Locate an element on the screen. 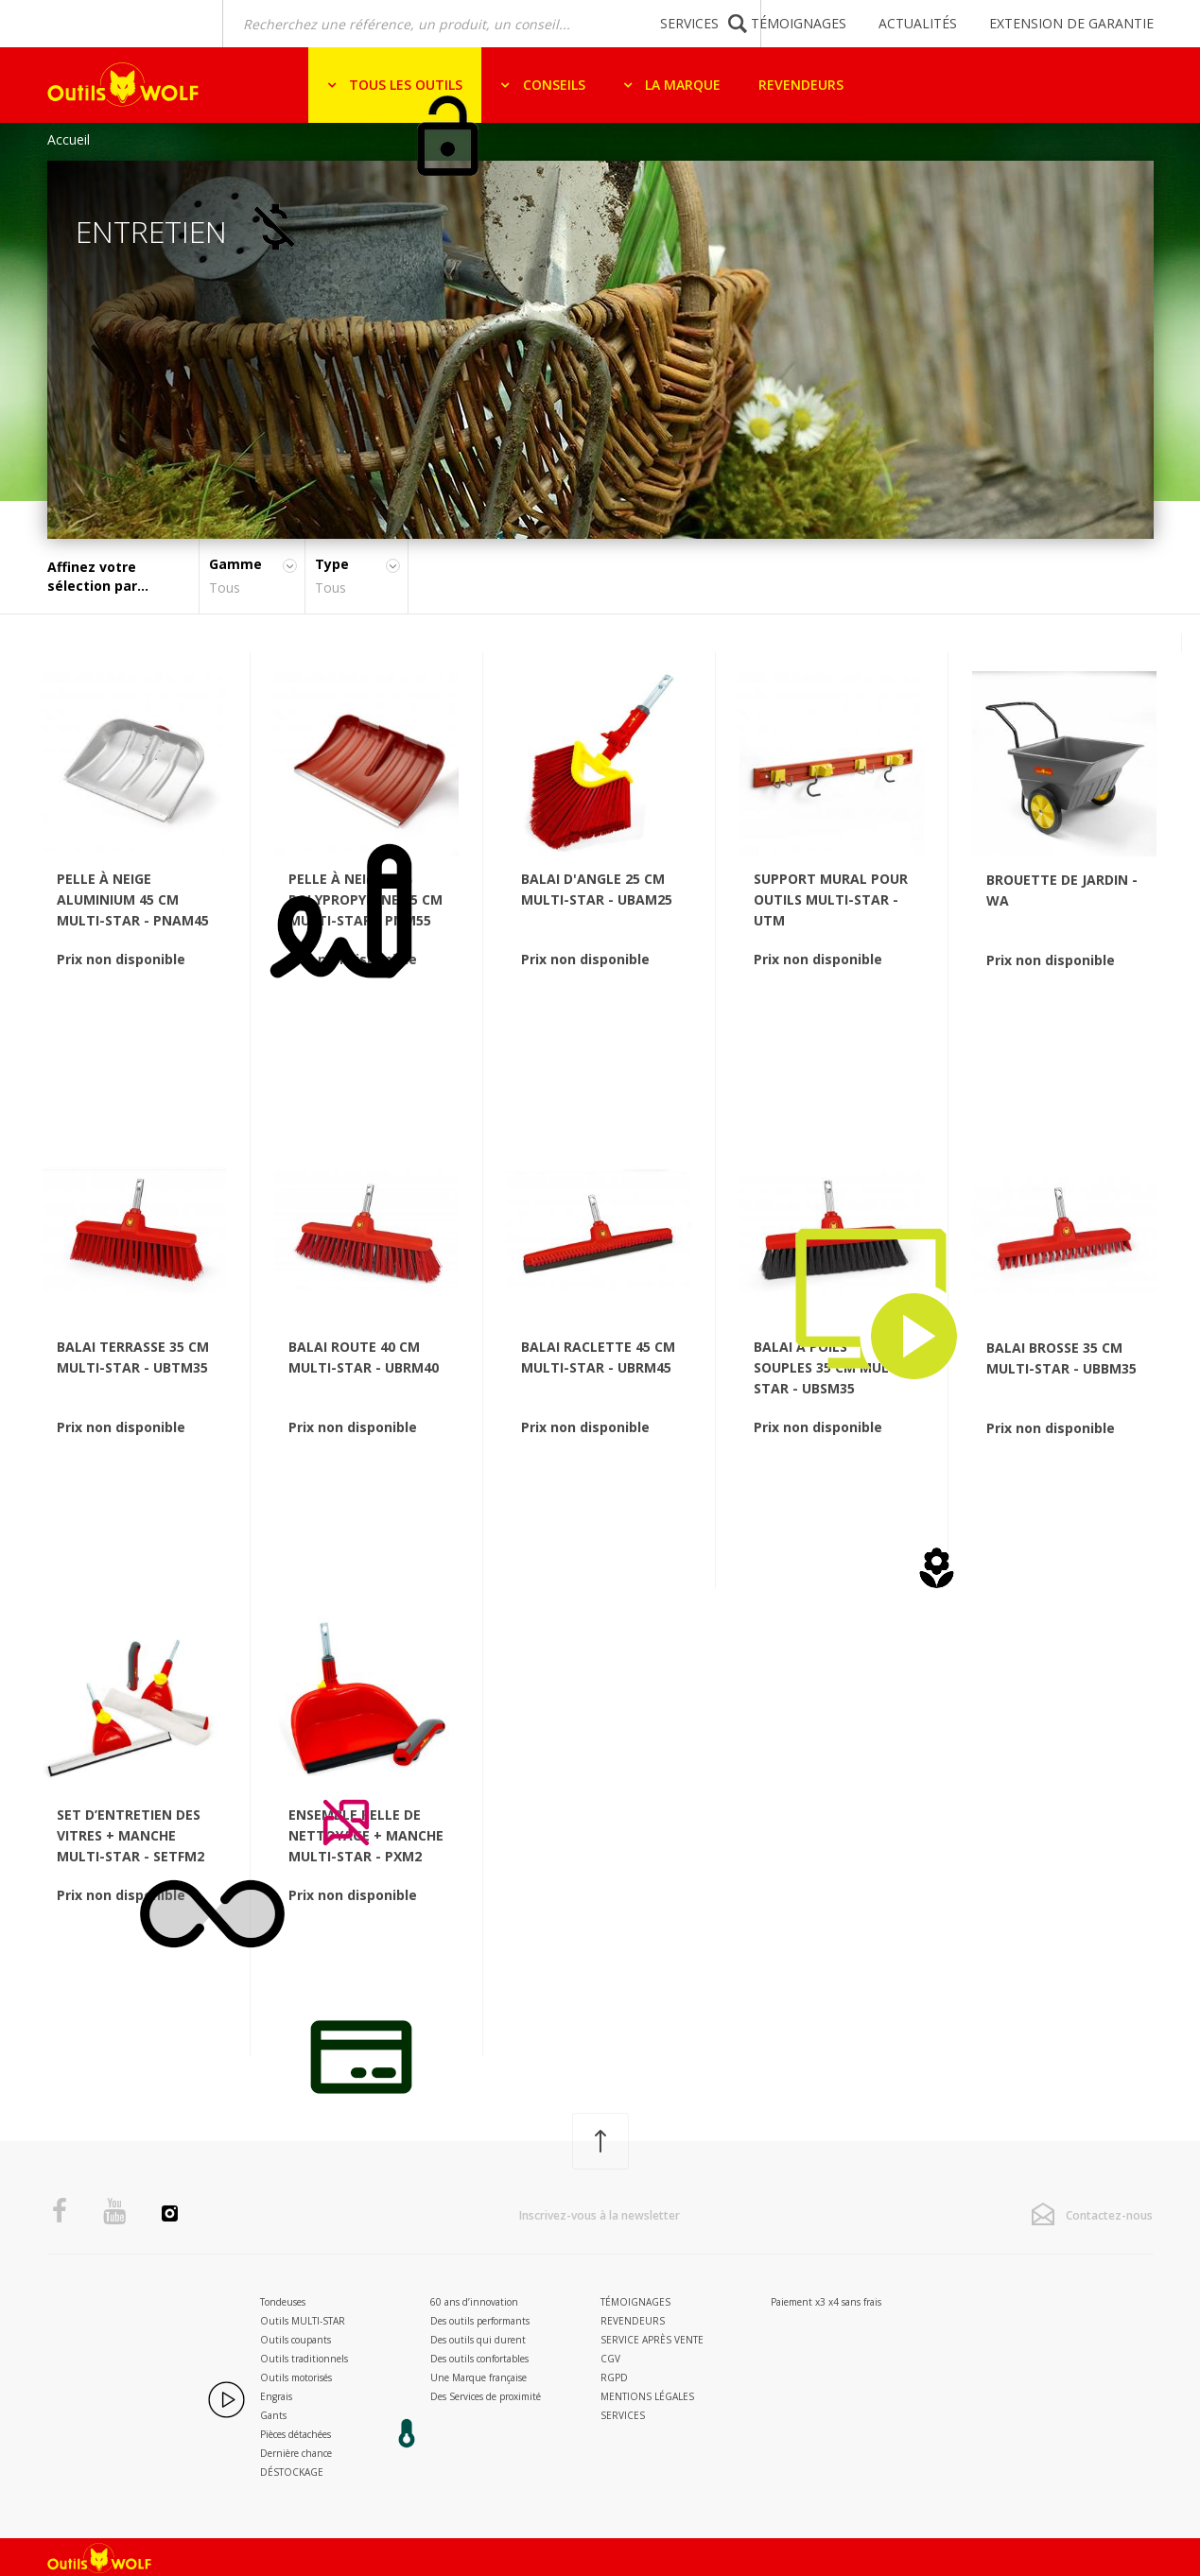  indicates unlimited or infinite content is located at coordinates (212, 1913).